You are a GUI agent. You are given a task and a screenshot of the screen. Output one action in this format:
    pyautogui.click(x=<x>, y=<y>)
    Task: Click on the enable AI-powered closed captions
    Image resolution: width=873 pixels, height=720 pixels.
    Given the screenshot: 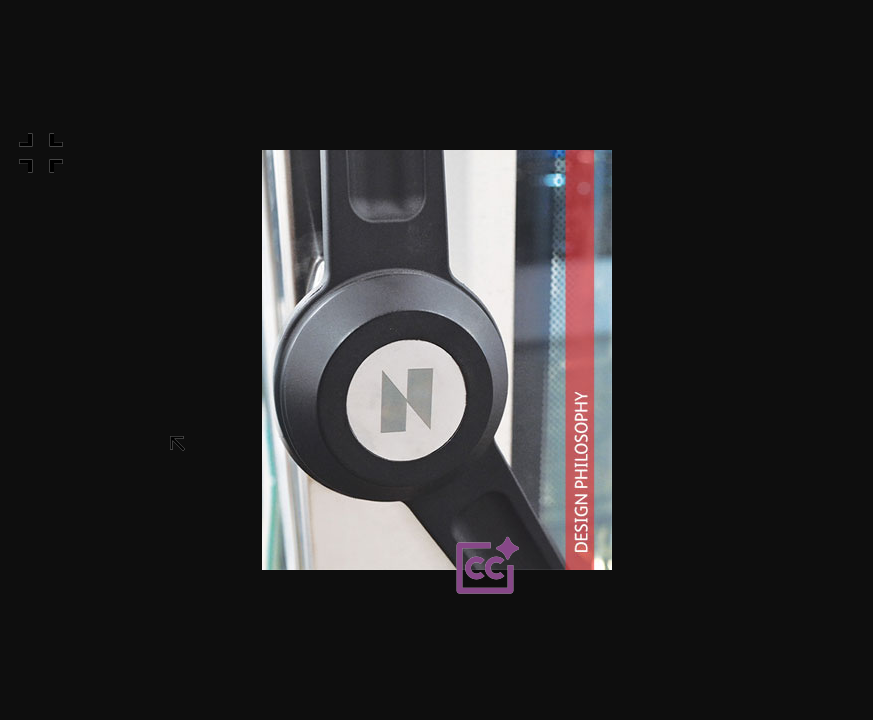 What is the action you would take?
    pyautogui.click(x=485, y=568)
    